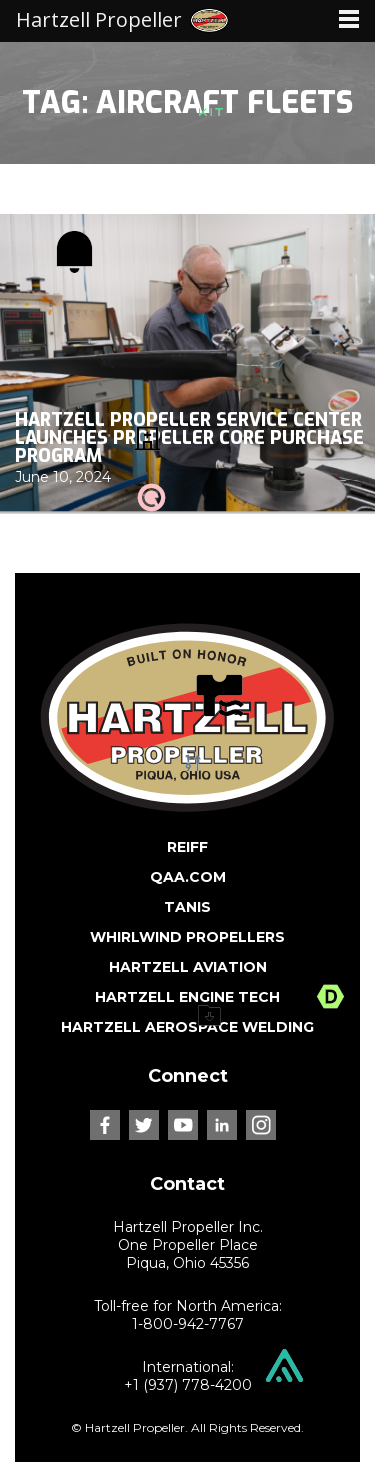  What do you see at coordinates (284, 1365) in the screenshot?
I see `open aegis authenticator app` at bounding box center [284, 1365].